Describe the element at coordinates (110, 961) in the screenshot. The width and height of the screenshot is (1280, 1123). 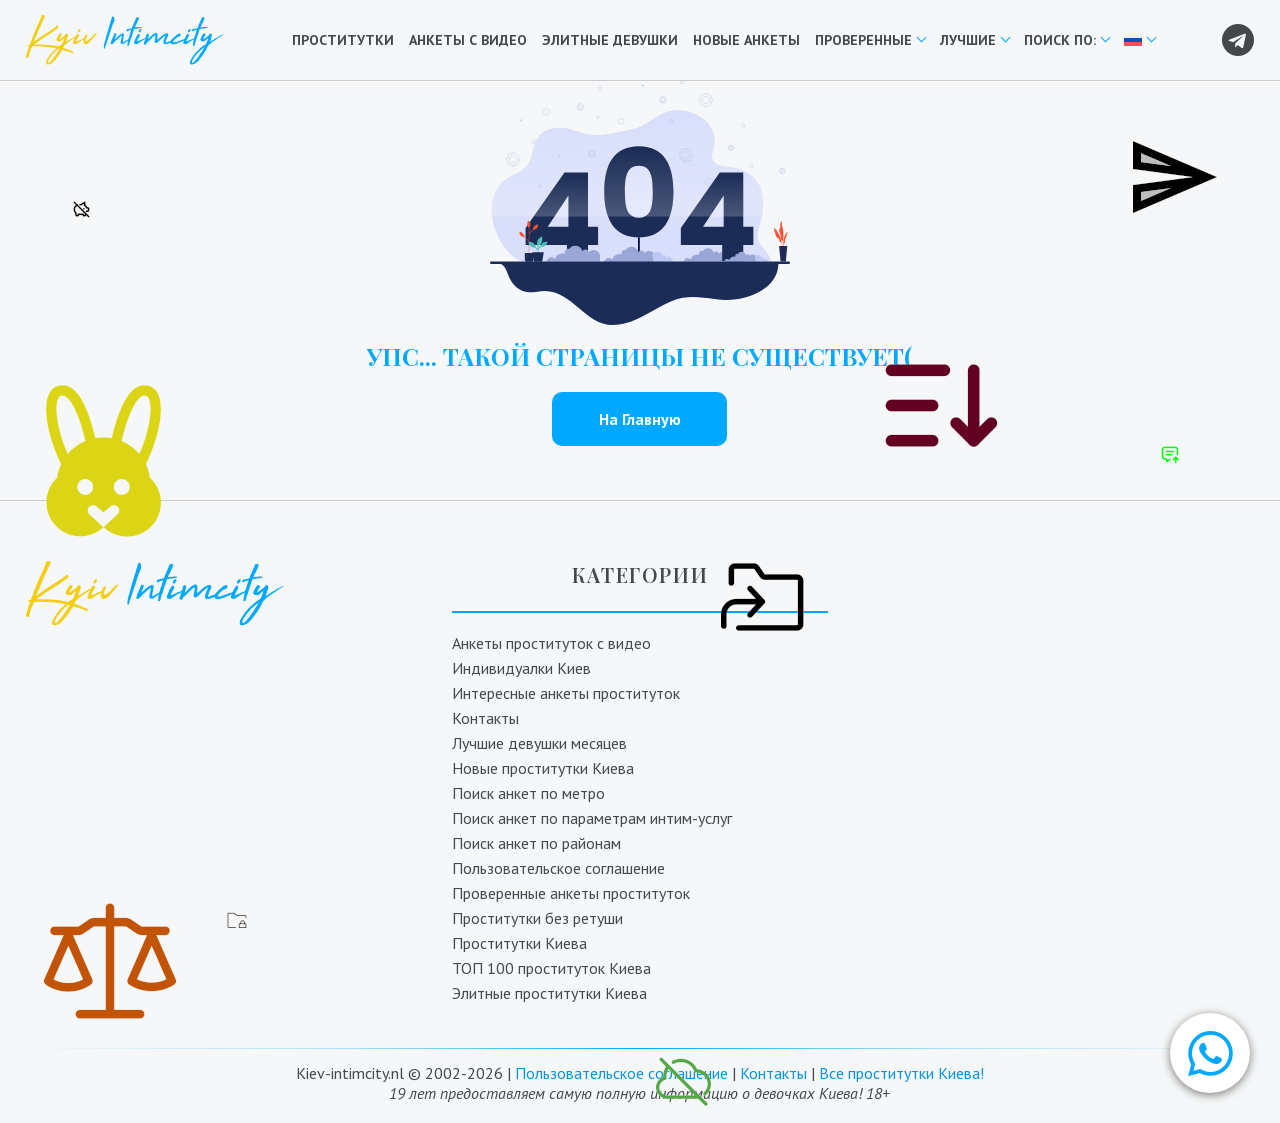
I see `view license or legal information` at that location.